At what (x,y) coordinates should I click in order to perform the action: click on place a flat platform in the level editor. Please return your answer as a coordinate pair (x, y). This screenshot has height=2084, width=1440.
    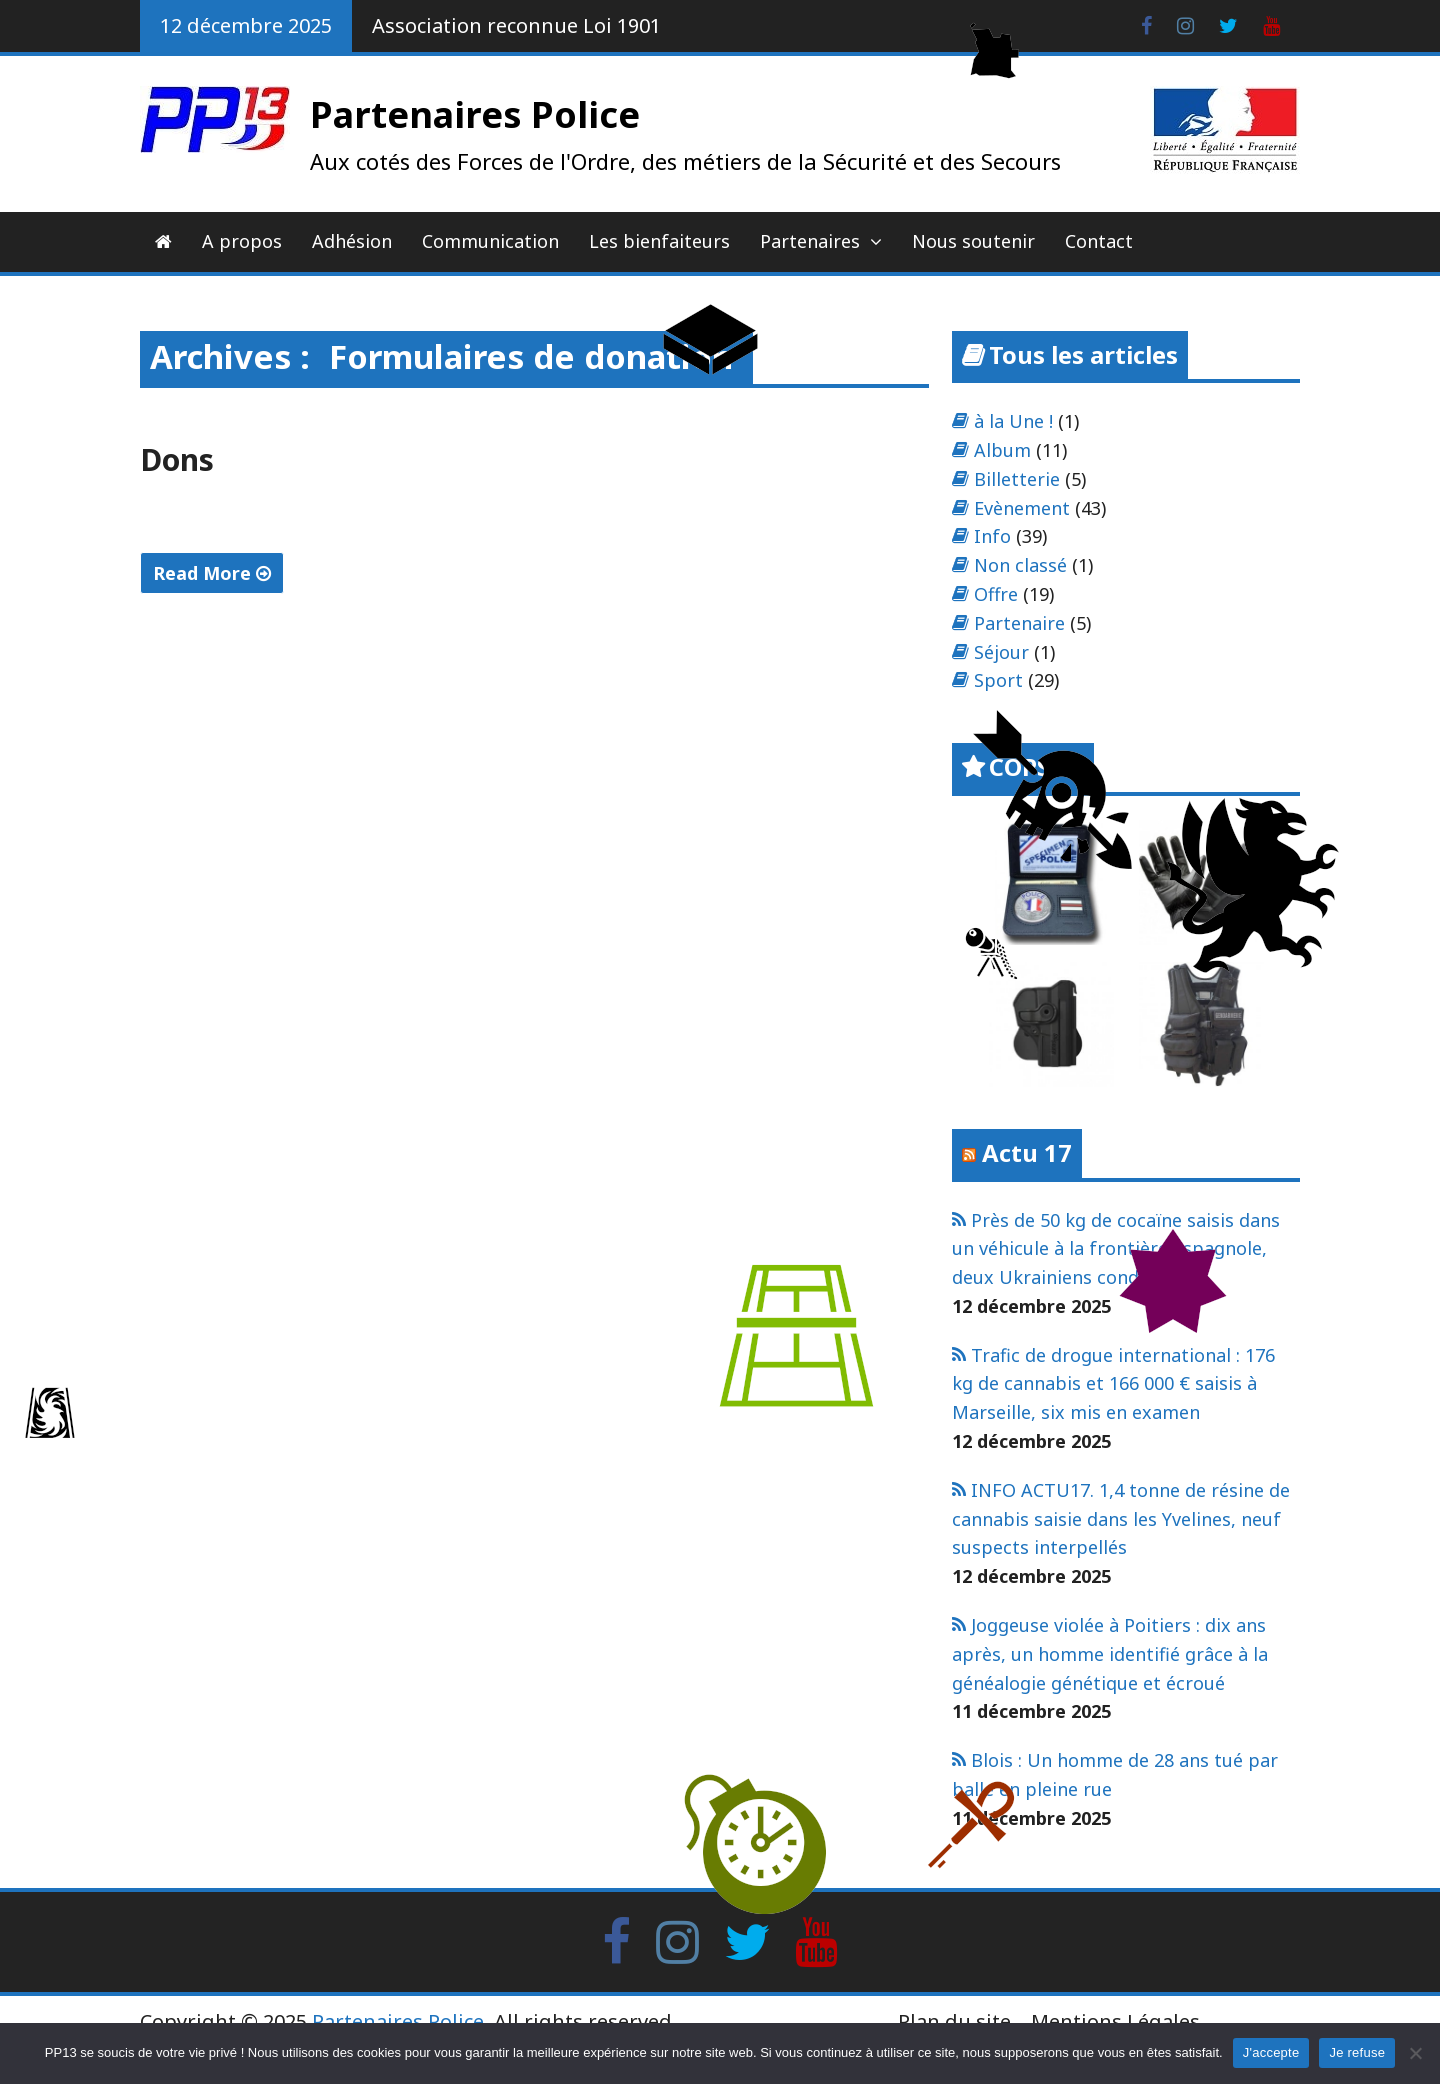
    Looking at the image, I should click on (710, 339).